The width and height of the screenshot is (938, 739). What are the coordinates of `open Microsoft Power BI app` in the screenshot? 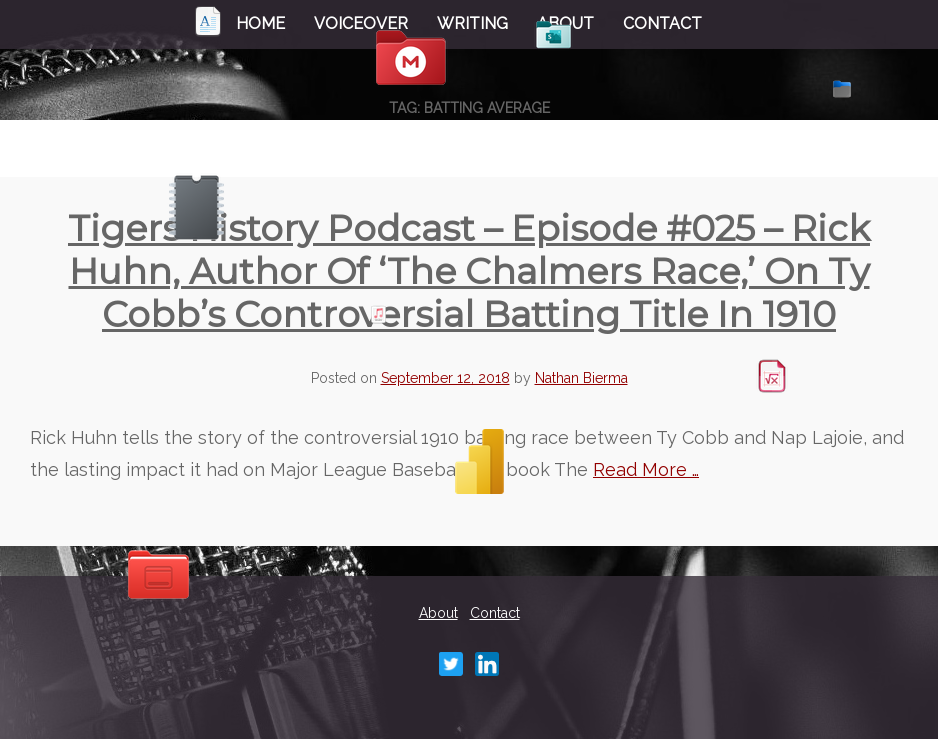 It's located at (479, 461).